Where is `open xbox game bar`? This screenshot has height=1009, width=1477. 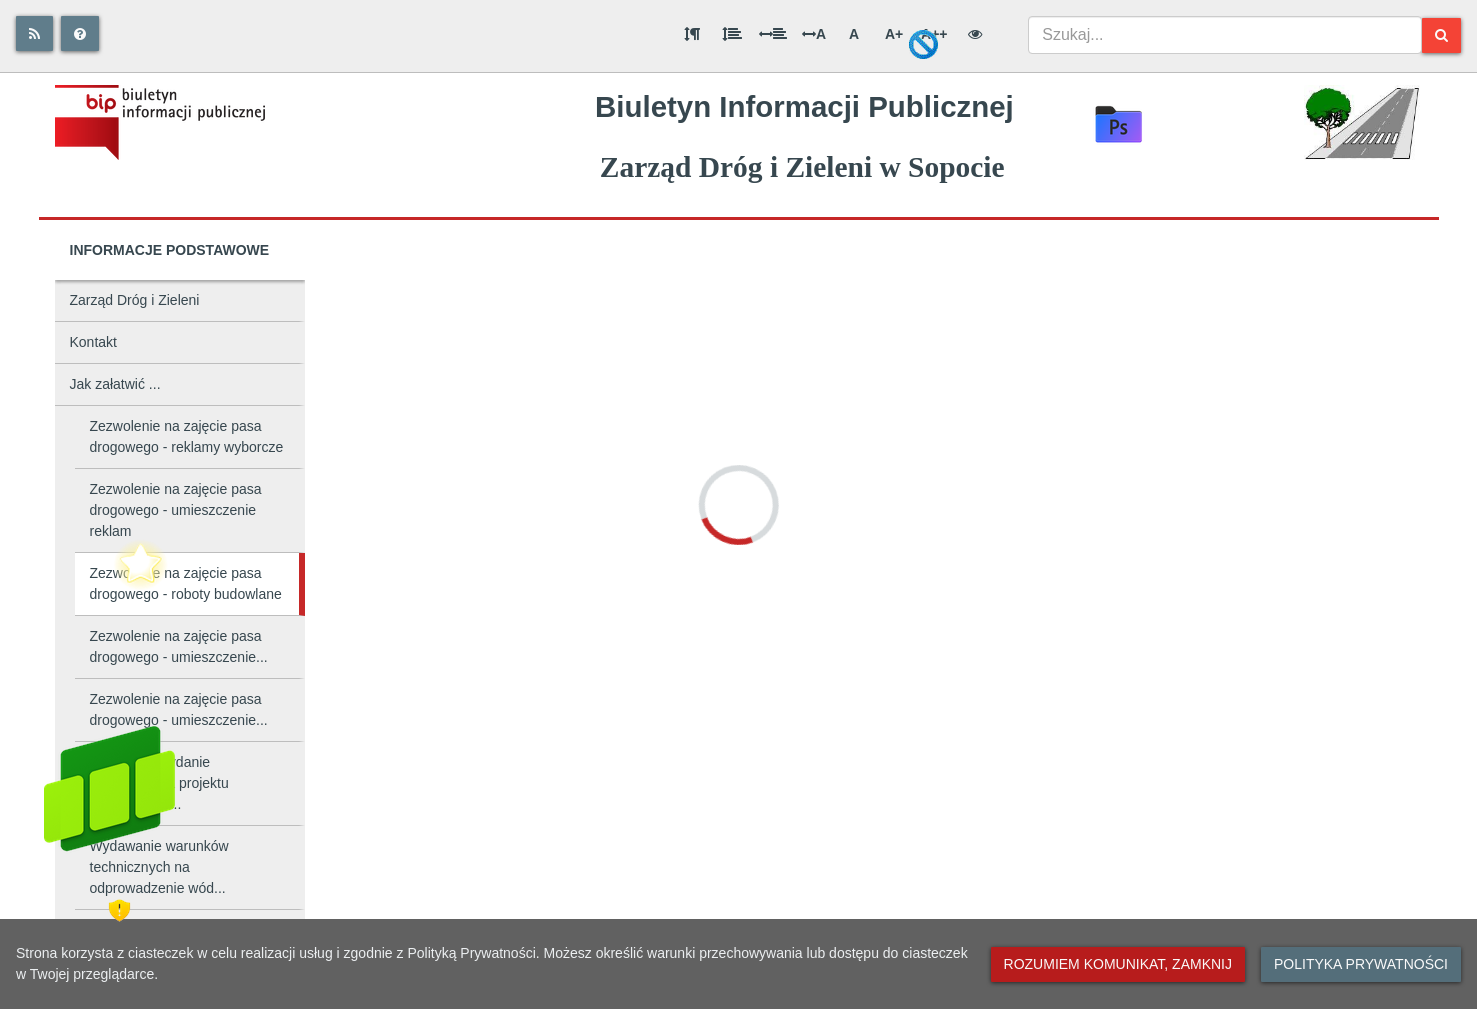 open xbox game bar is located at coordinates (110, 788).